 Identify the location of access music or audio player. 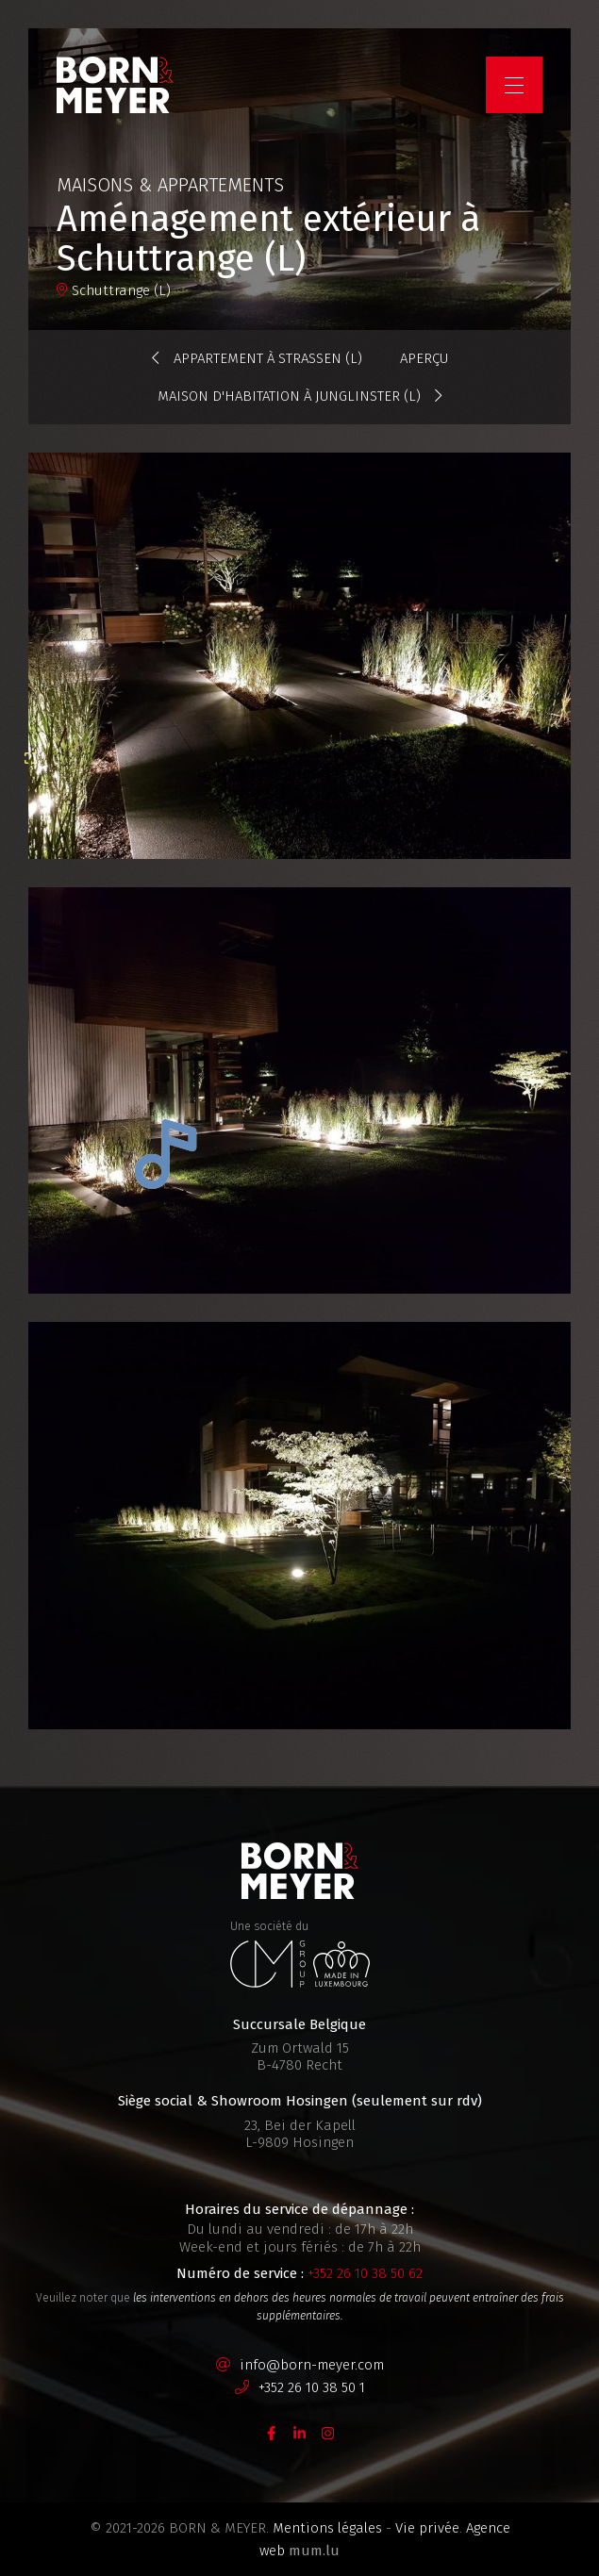
(165, 1152).